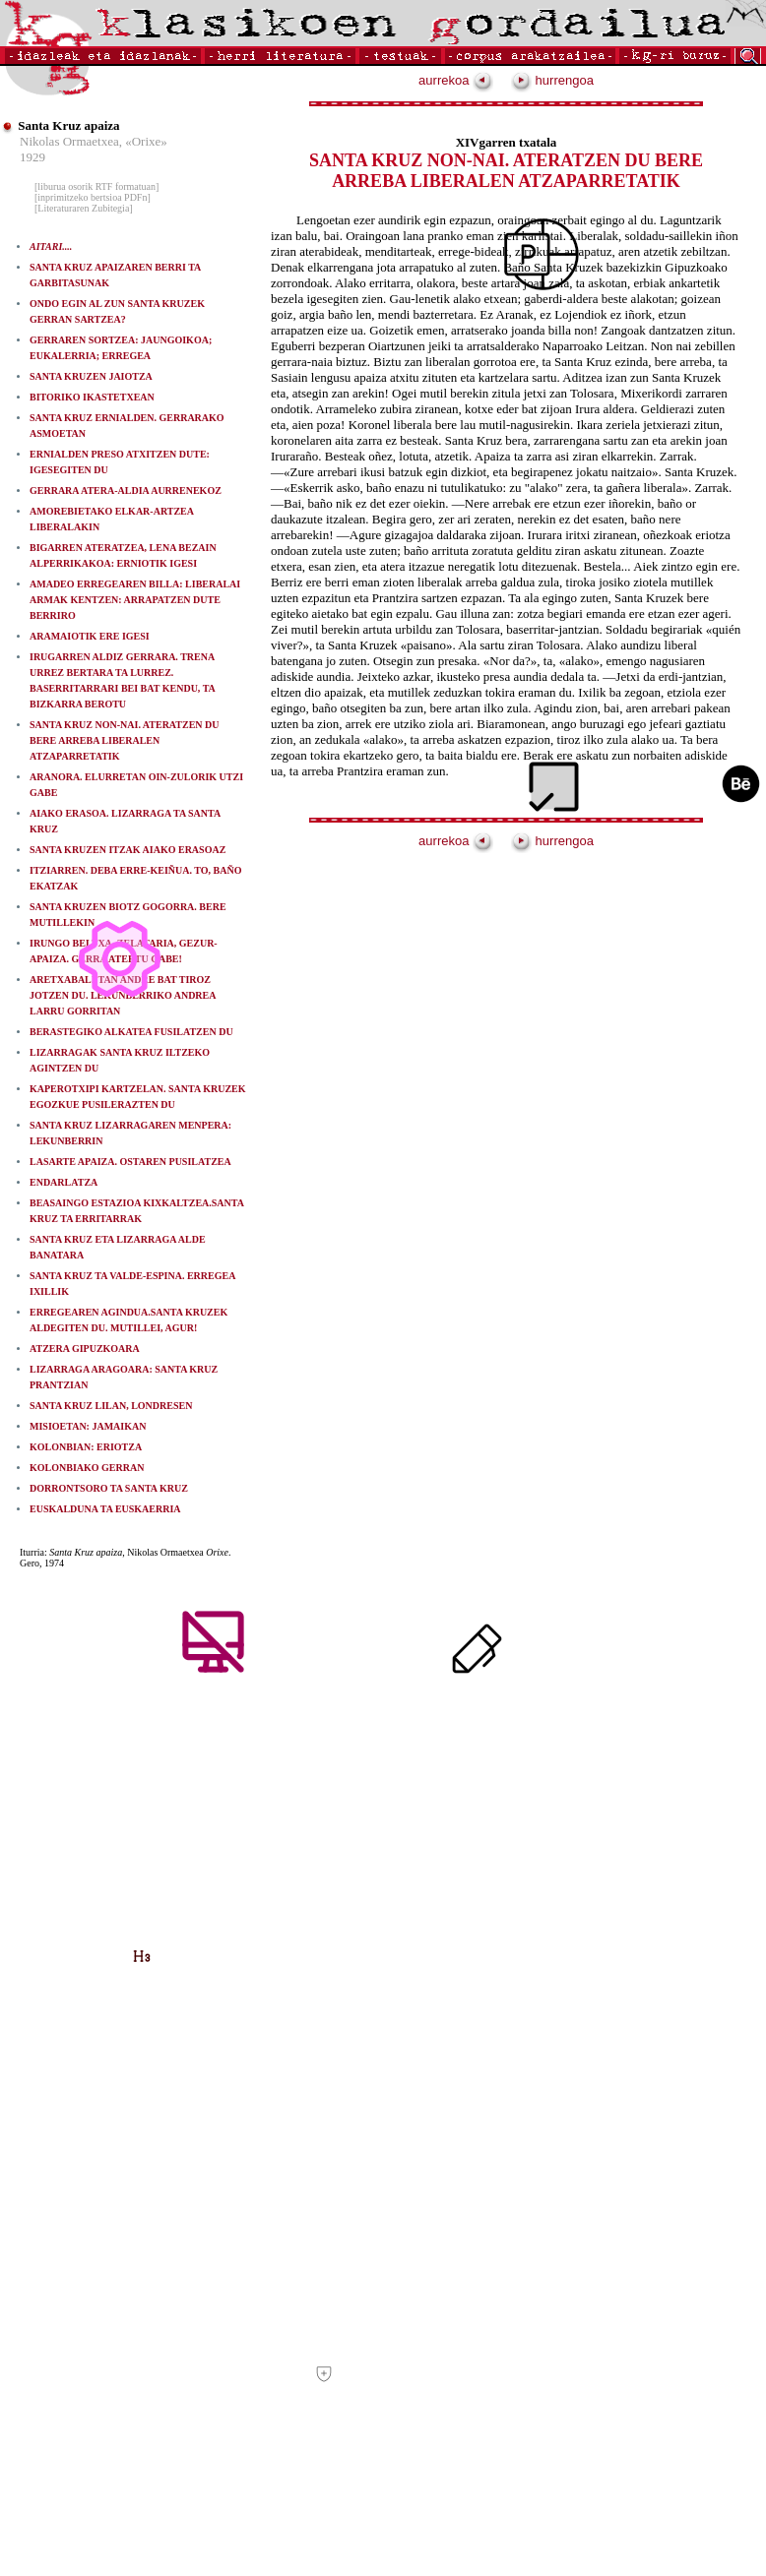 This screenshot has width=766, height=2576. I want to click on mark task as complete, so click(553, 786).